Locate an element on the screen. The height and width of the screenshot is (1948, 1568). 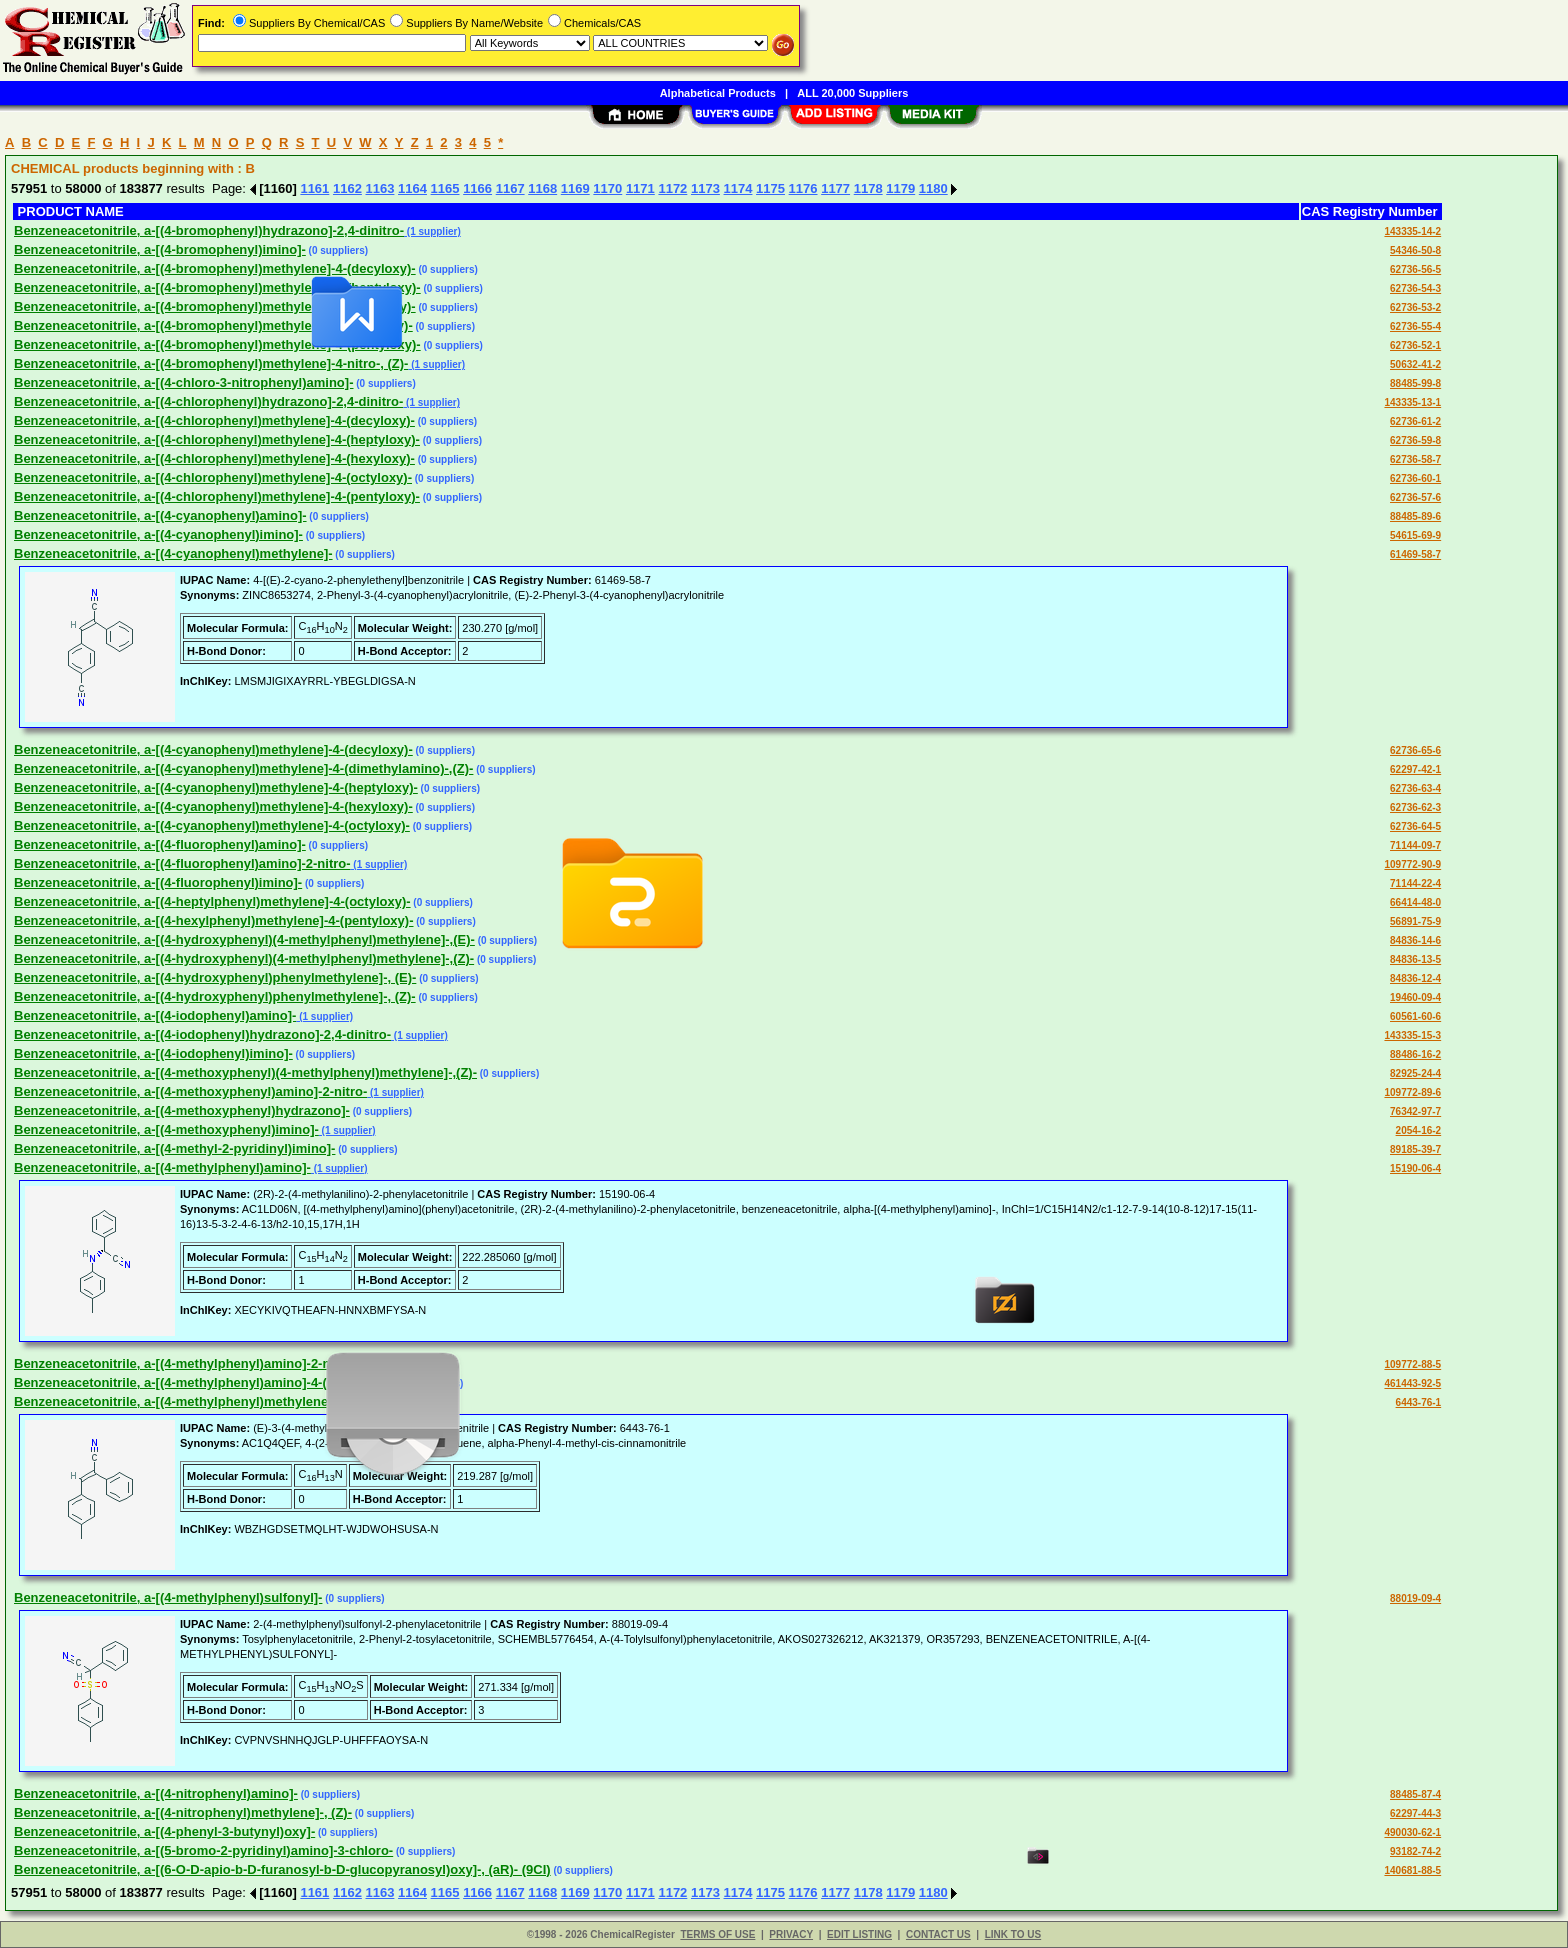
open folder containing zig programming language files is located at coordinates (1004, 1301).